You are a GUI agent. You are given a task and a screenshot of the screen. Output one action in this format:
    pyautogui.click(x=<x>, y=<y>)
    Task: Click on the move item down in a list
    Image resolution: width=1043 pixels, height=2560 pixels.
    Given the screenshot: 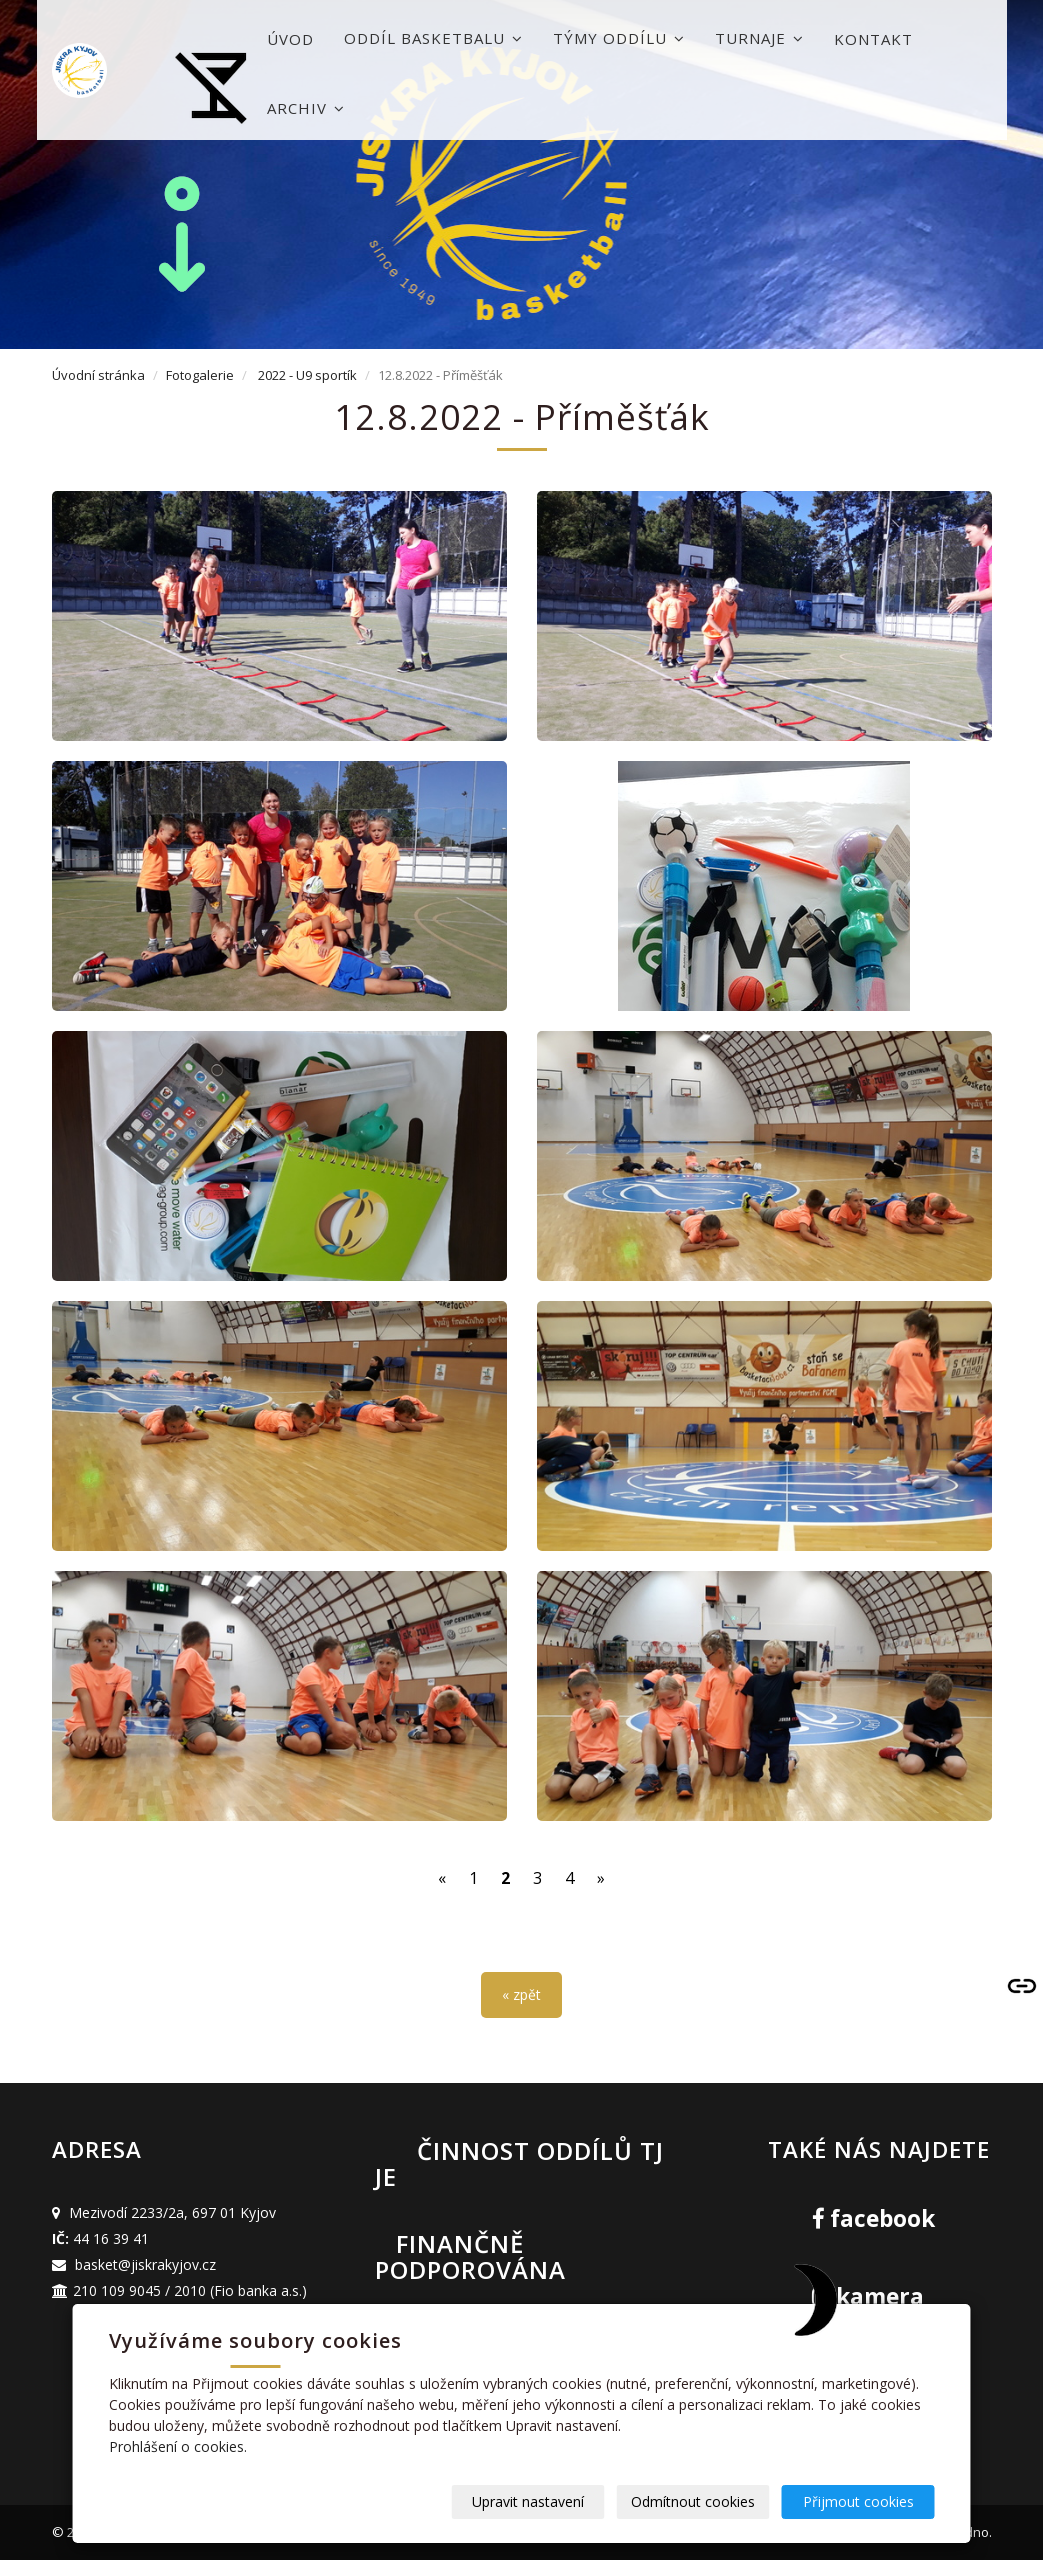 What is the action you would take?
    pyautogui.click(x=182, y=234)
    